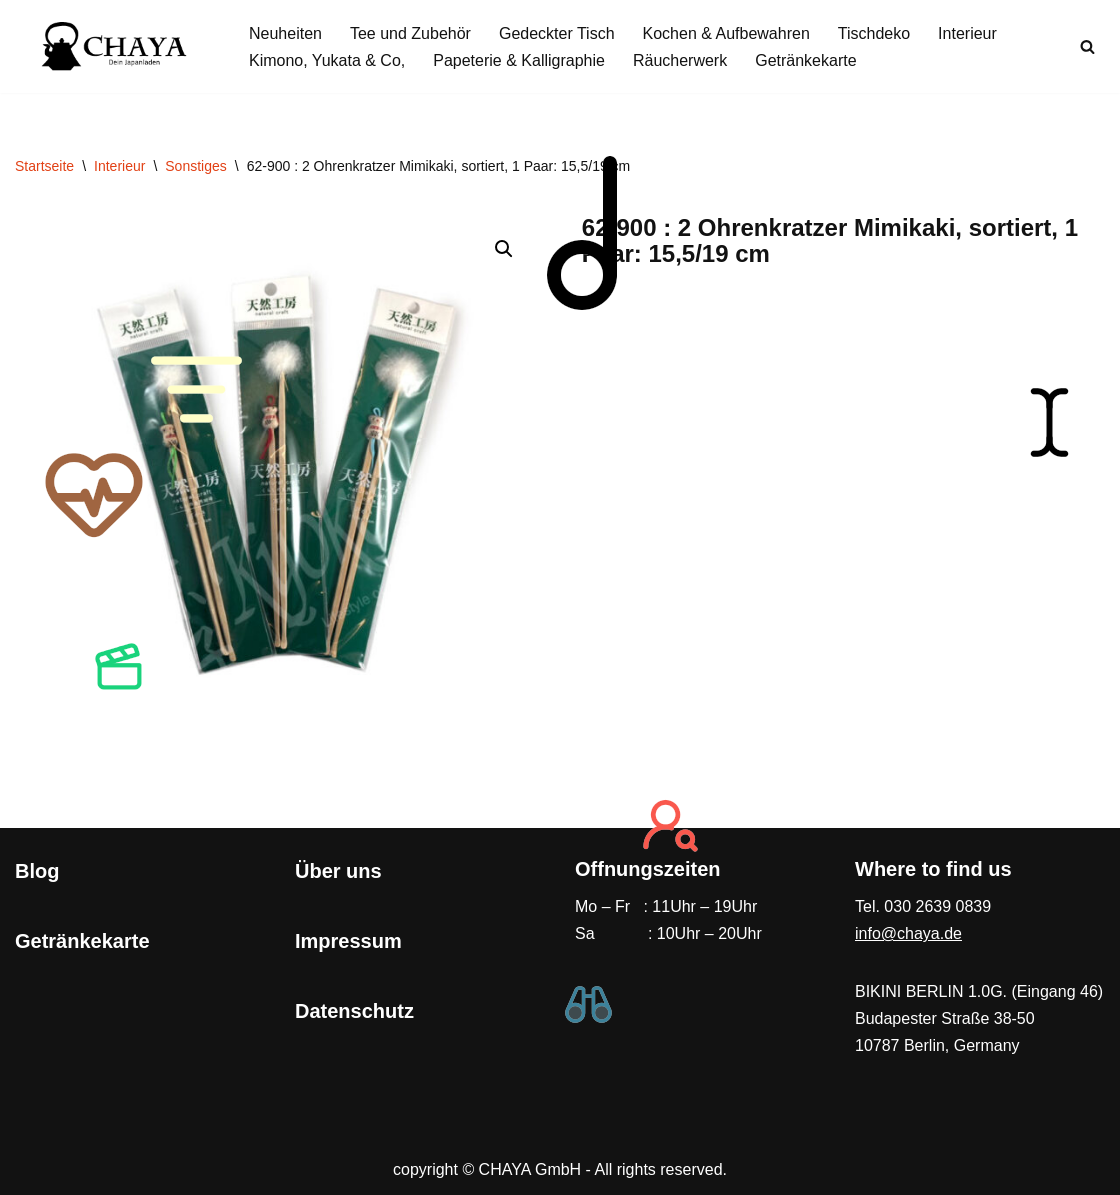 The height and width of the screenshot is (1195, 1120). Describe the element at coordinates (588, 1004) in the screenshot. I see `search or explore content` at that location.